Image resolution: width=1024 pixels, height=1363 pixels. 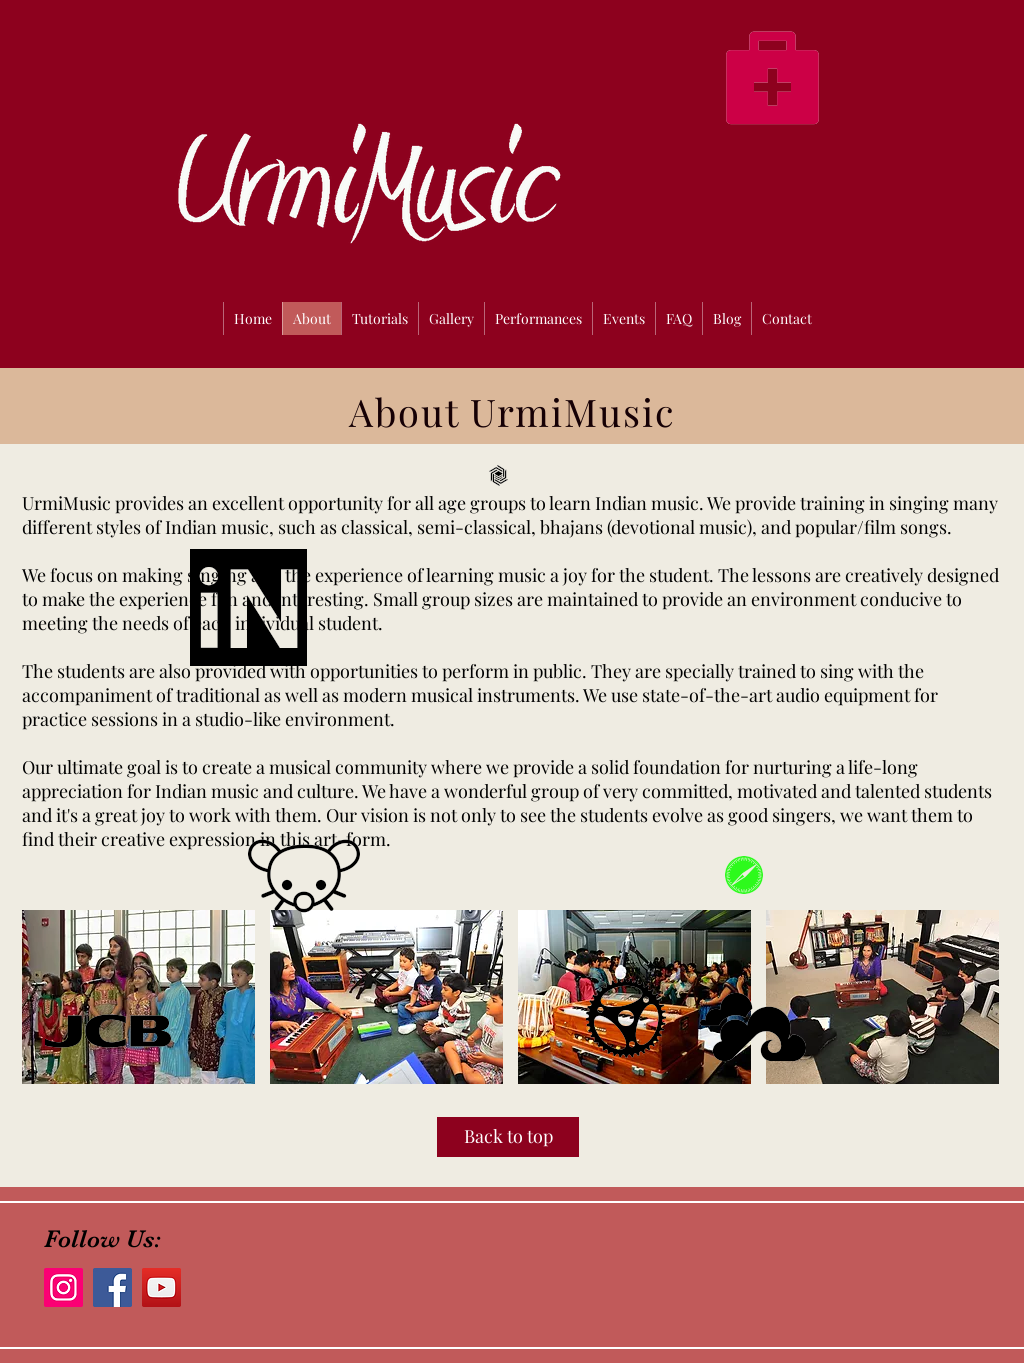 What do you see at coordinates (304, 876) in the screenshot?
I see `open the Lemmy app` at bounding box center [304, 876].